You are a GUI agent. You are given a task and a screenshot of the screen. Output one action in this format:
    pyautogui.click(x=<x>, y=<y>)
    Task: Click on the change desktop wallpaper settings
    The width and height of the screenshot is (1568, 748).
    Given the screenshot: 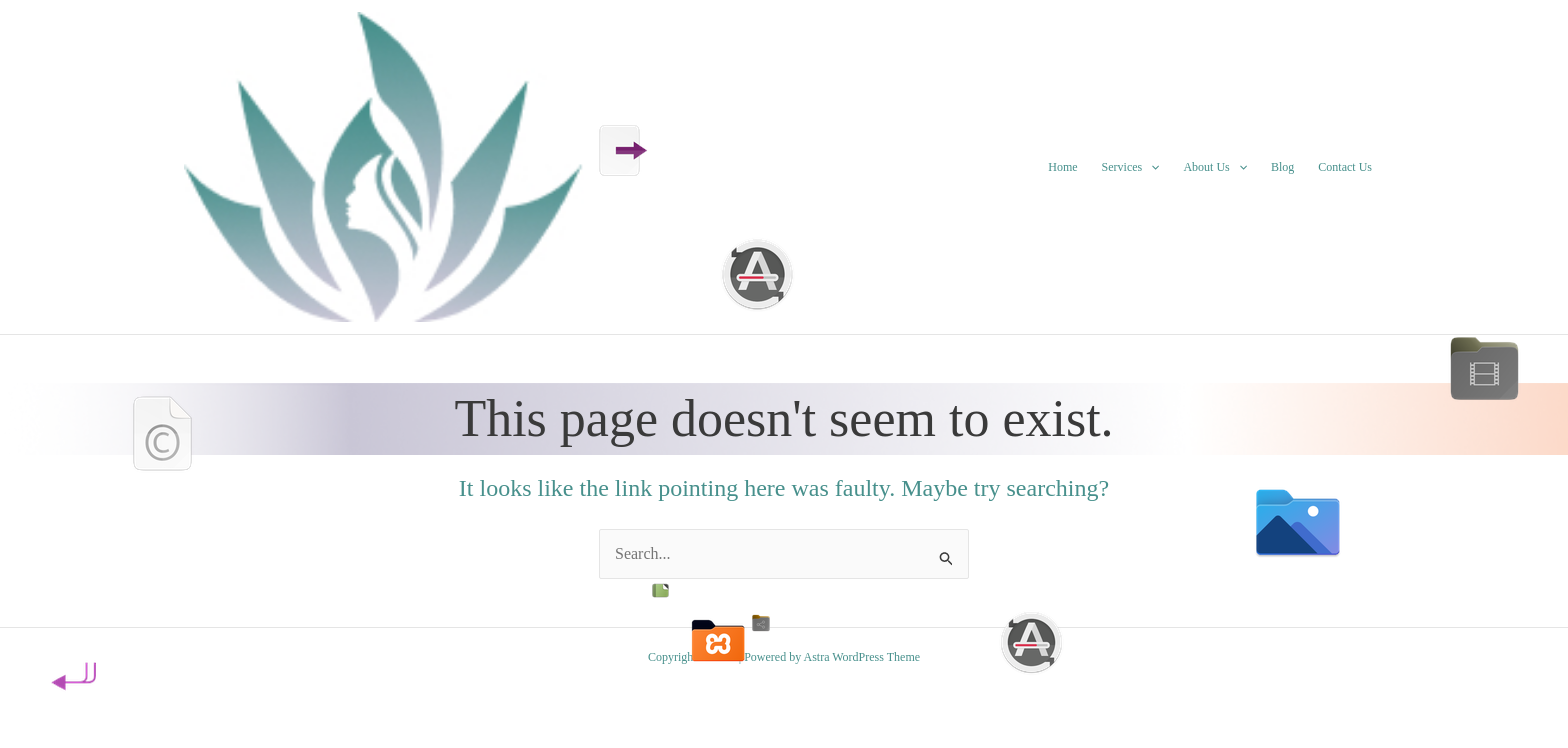 What is the action you would take?
    pyautogui.click(x=660, y=590)
    